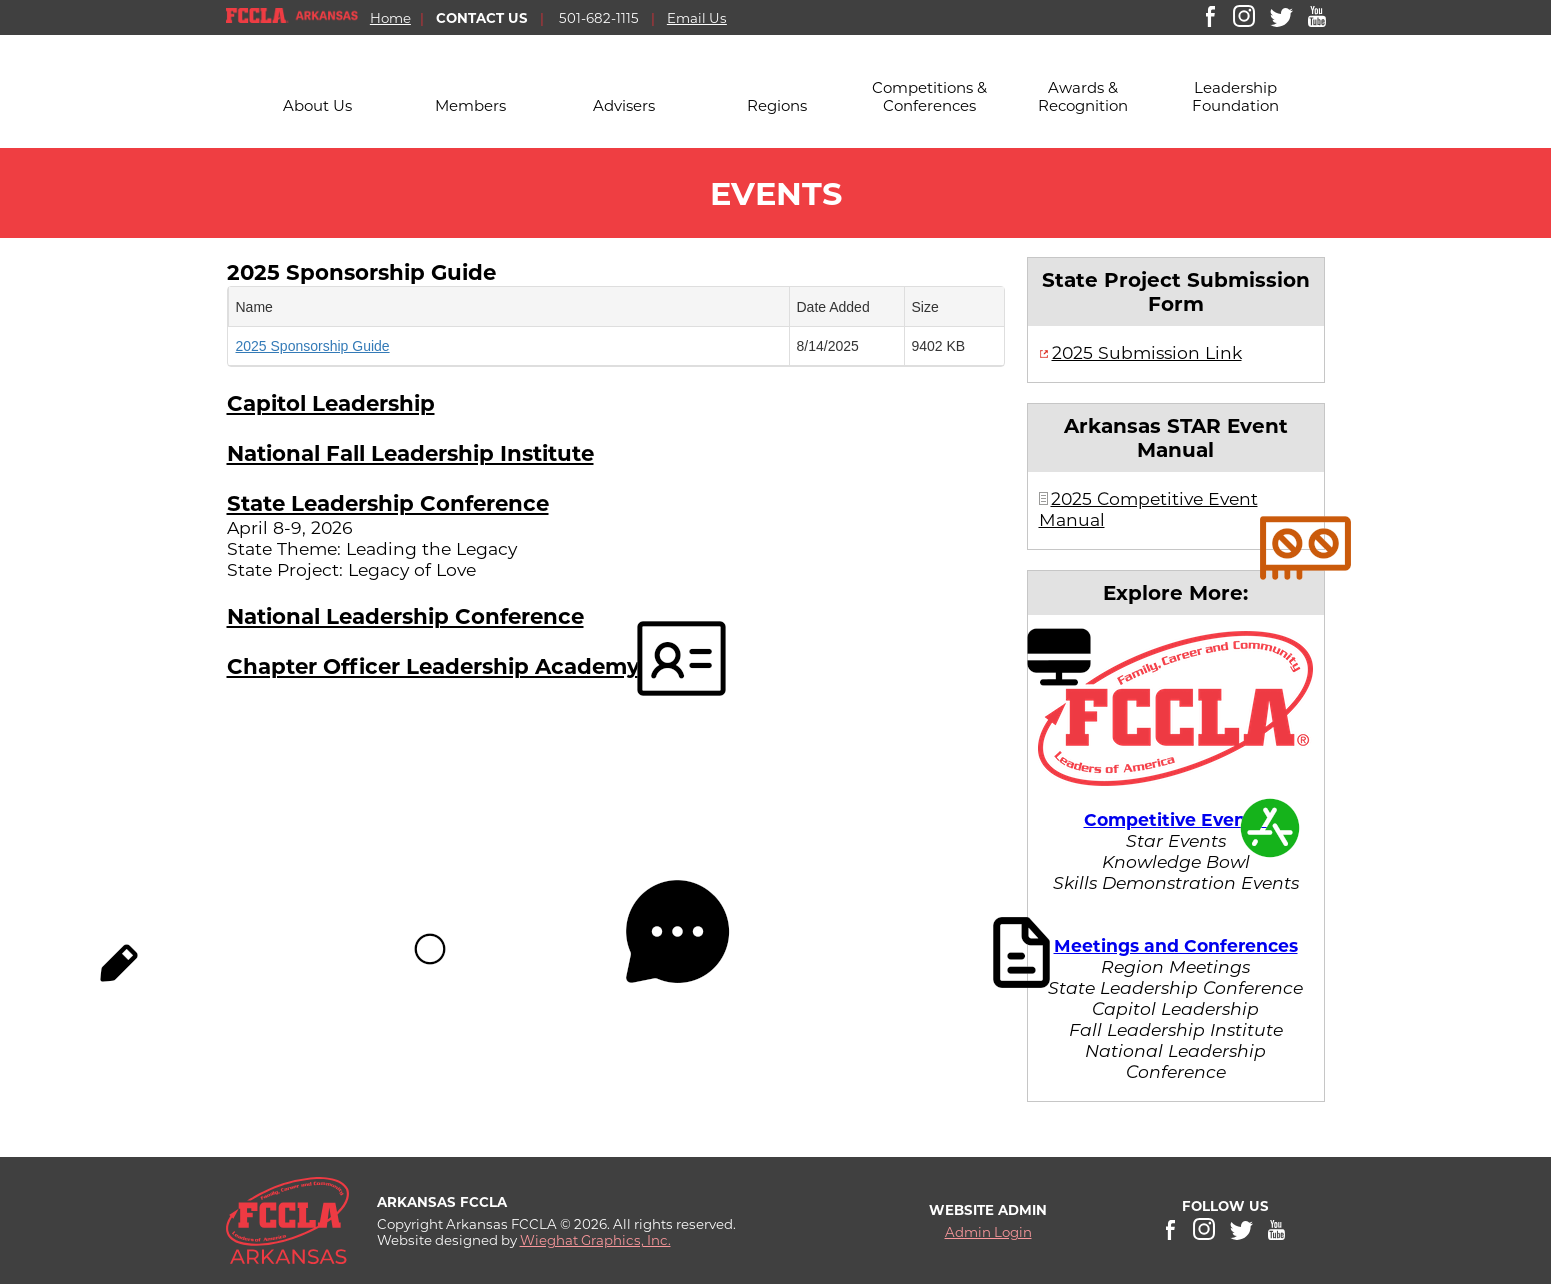 This screenshot has height=1284, width=1551. Describe the element at coordinates (1305, 546) in the screenshot. I see `view graphics card or GPU information` at that location.